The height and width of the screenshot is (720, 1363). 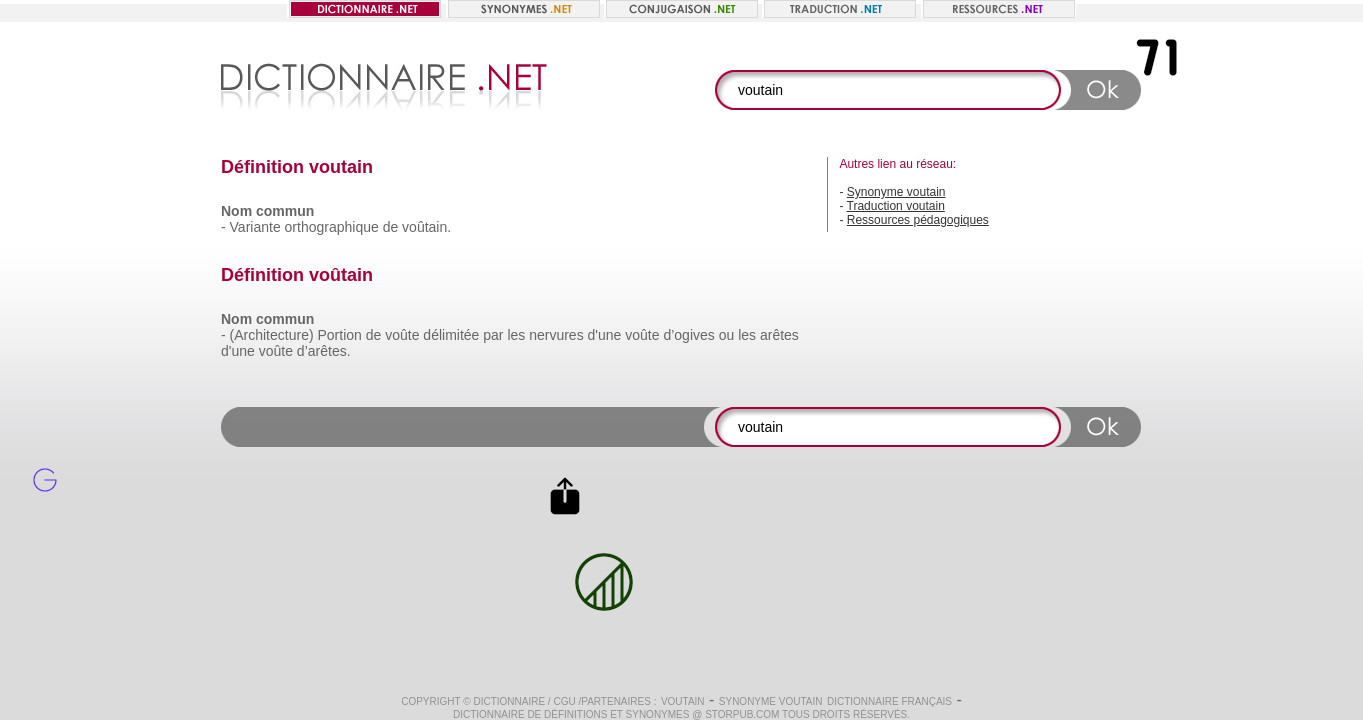 I want to click on indicates item number 71 in a list or sequence, so click(x=1158, y=57).